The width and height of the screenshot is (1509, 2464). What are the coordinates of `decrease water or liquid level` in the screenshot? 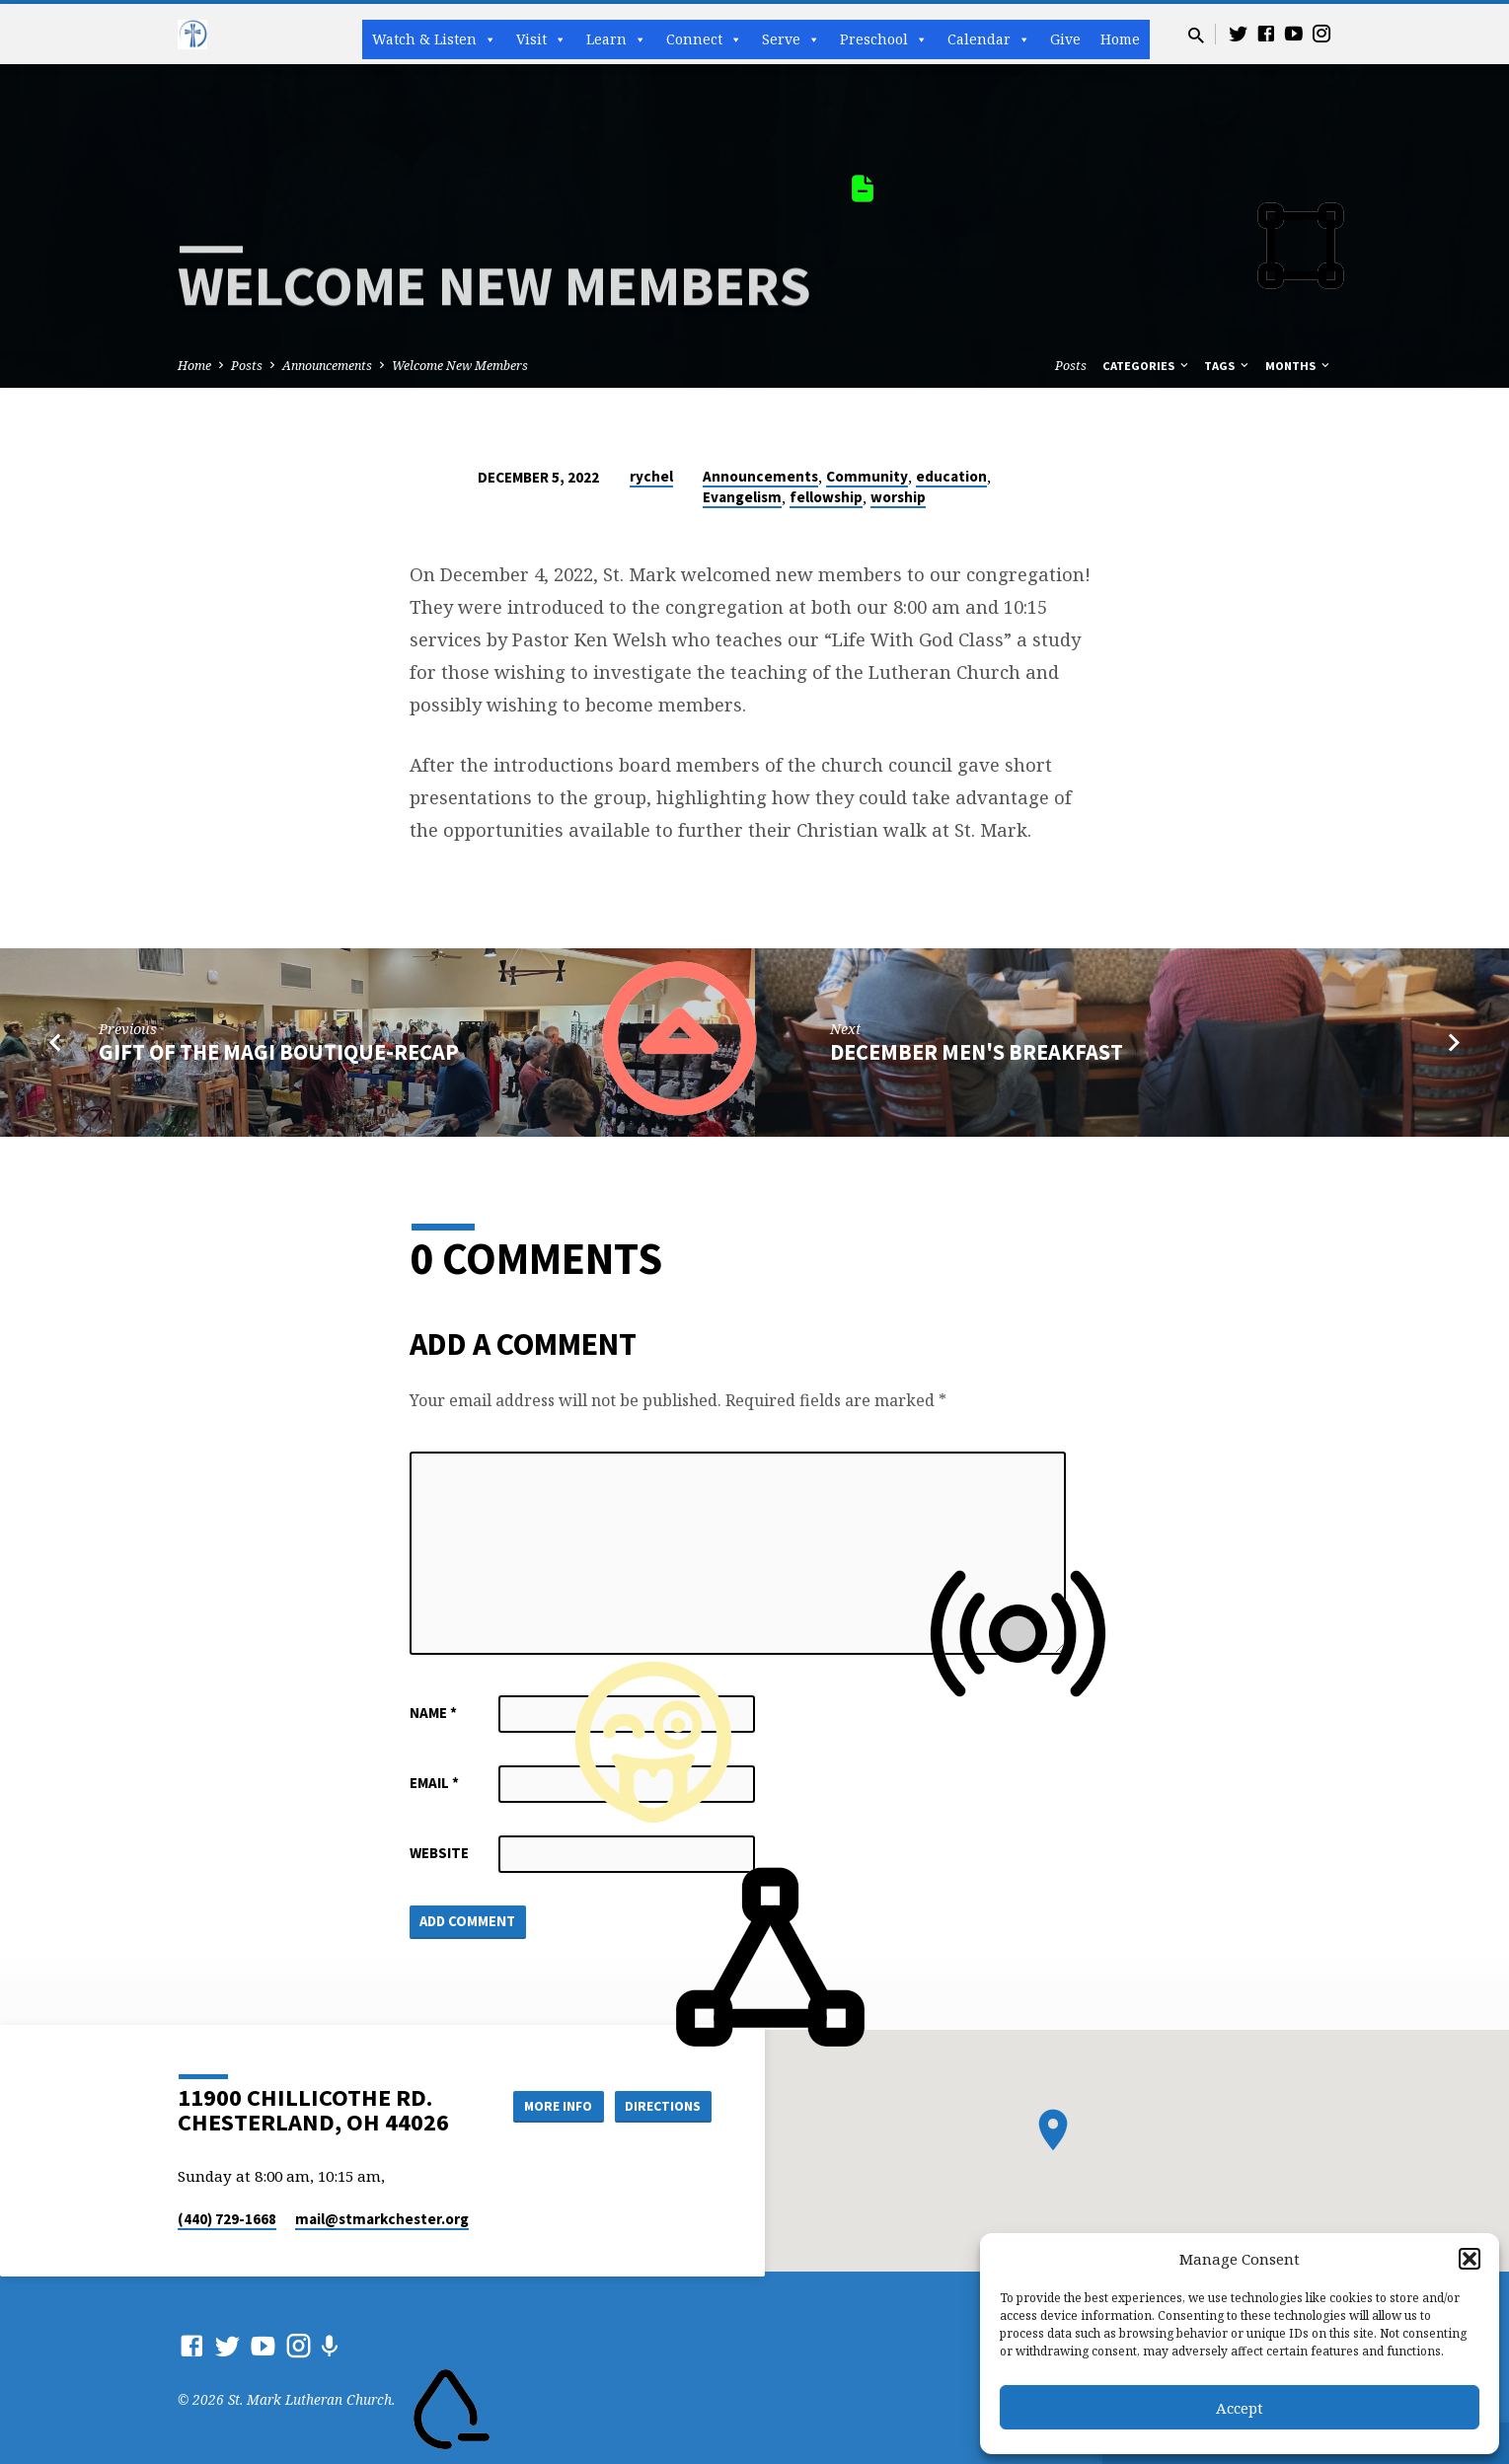 It's located at (445, 2409).